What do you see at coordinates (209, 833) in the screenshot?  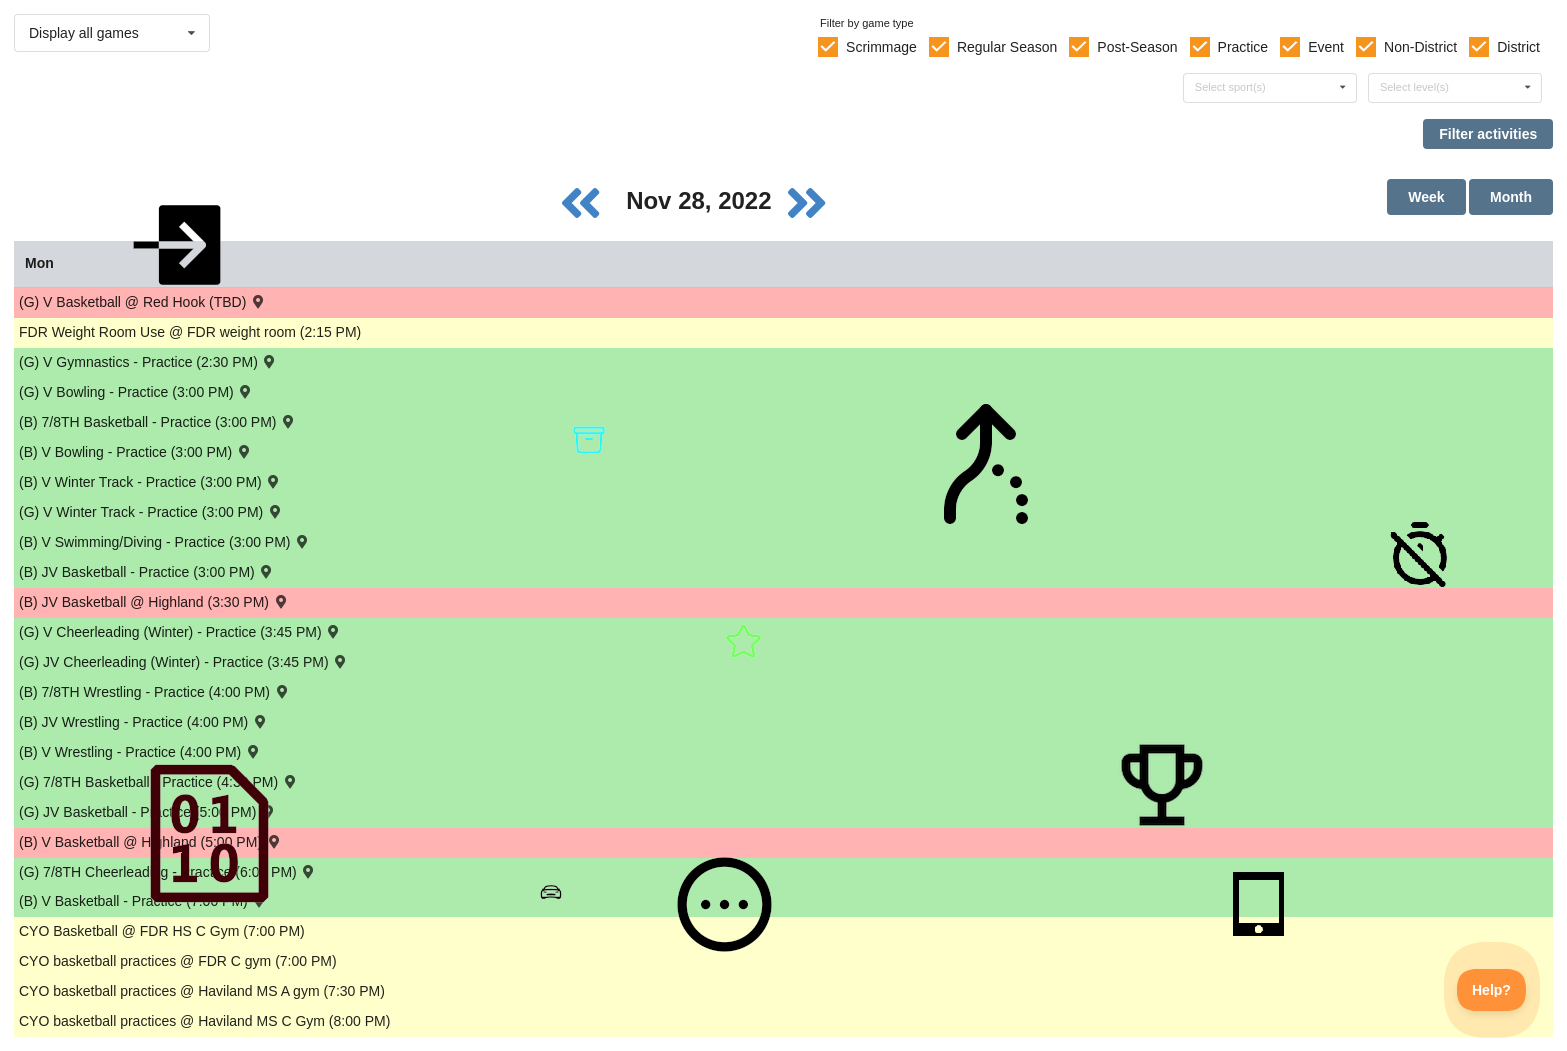 I see `view or open a binary file` at bounding box center [209, 833].